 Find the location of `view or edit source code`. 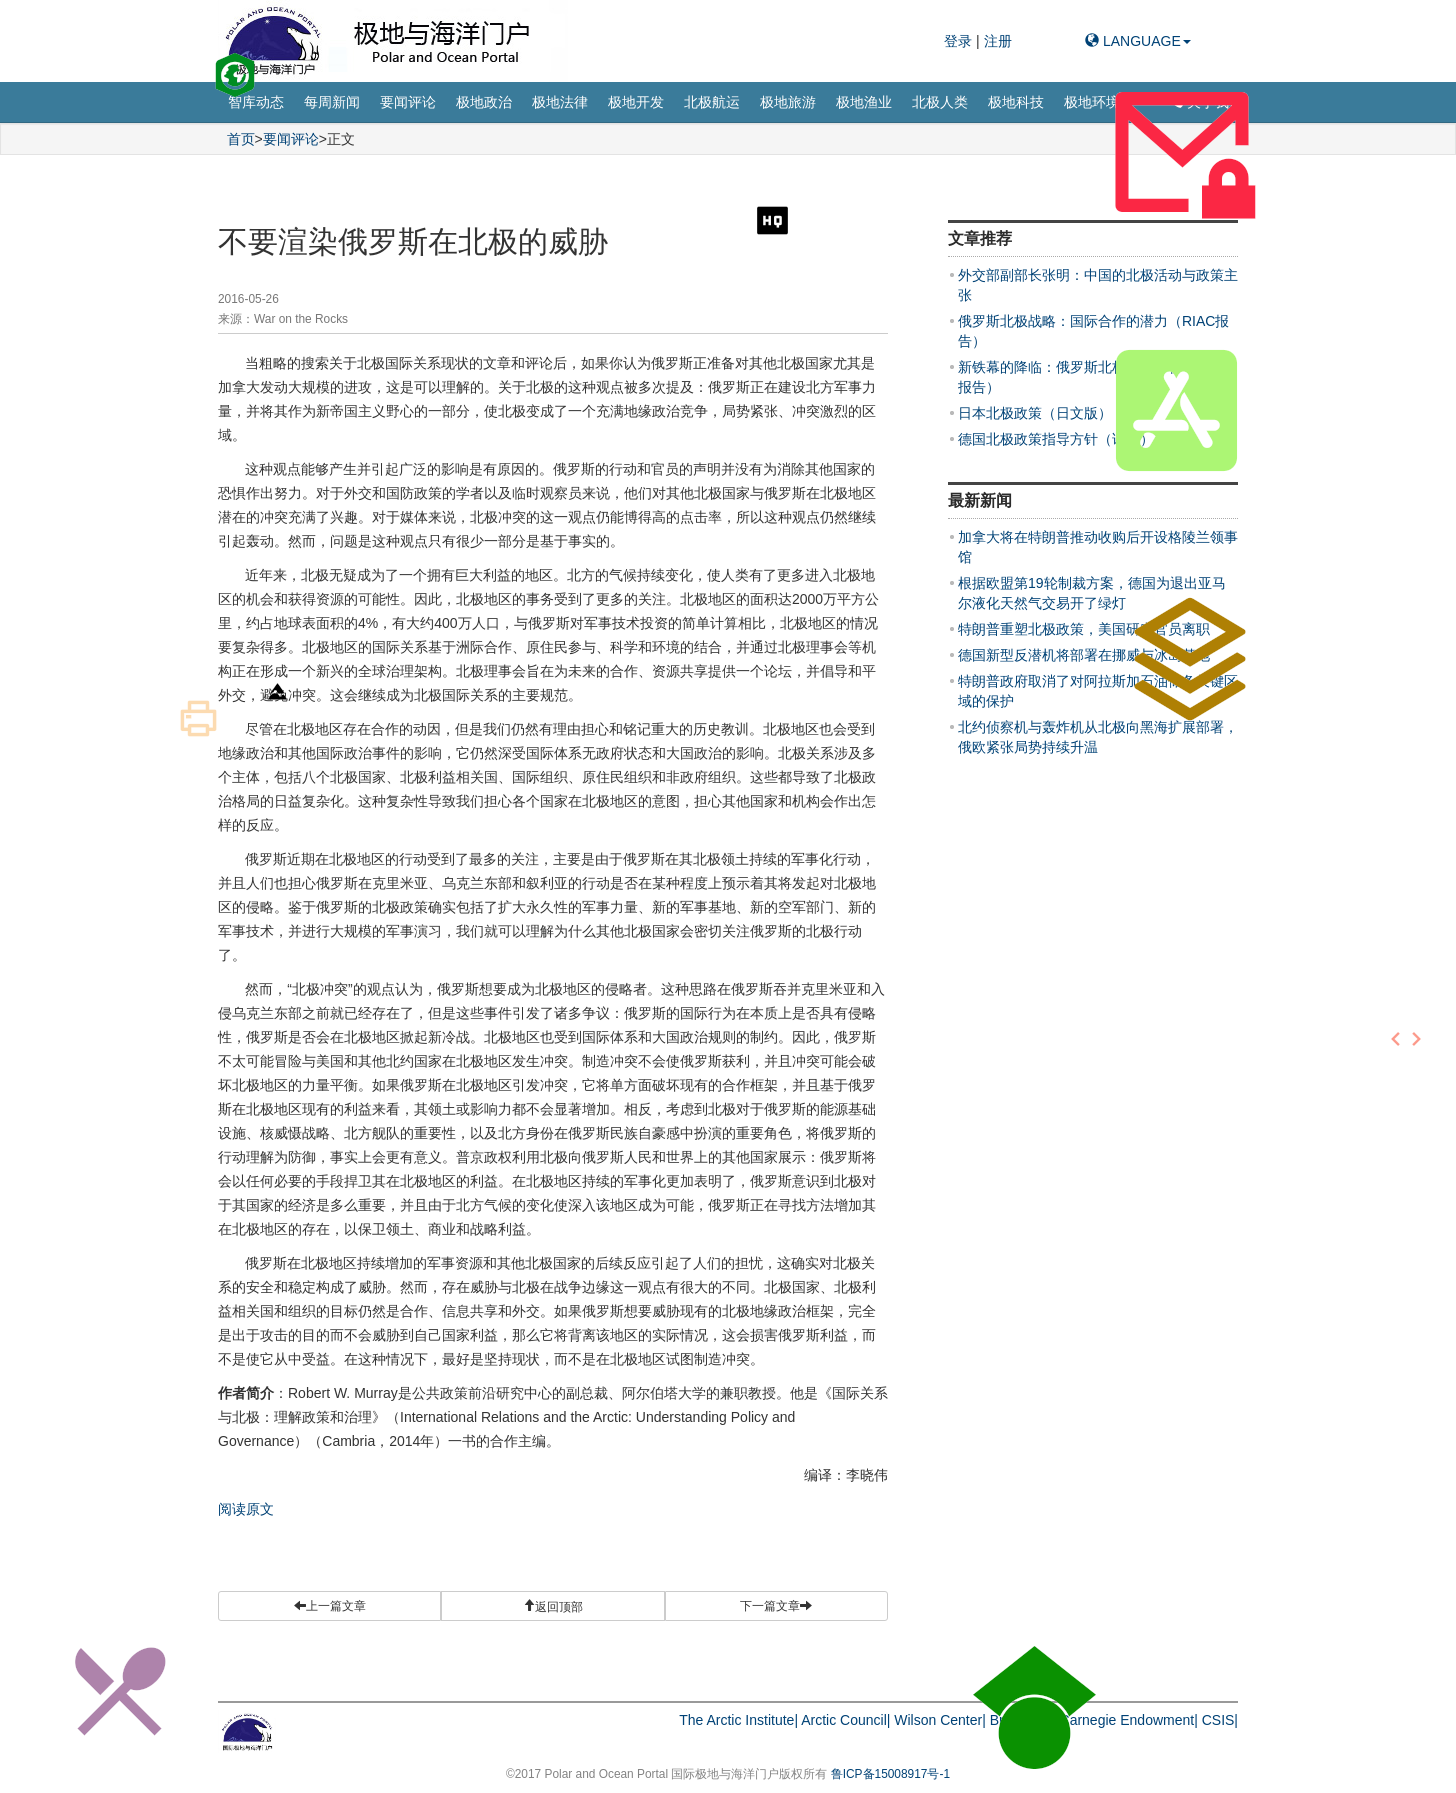

view or edit source code is located at coordinates (1406, 1039).